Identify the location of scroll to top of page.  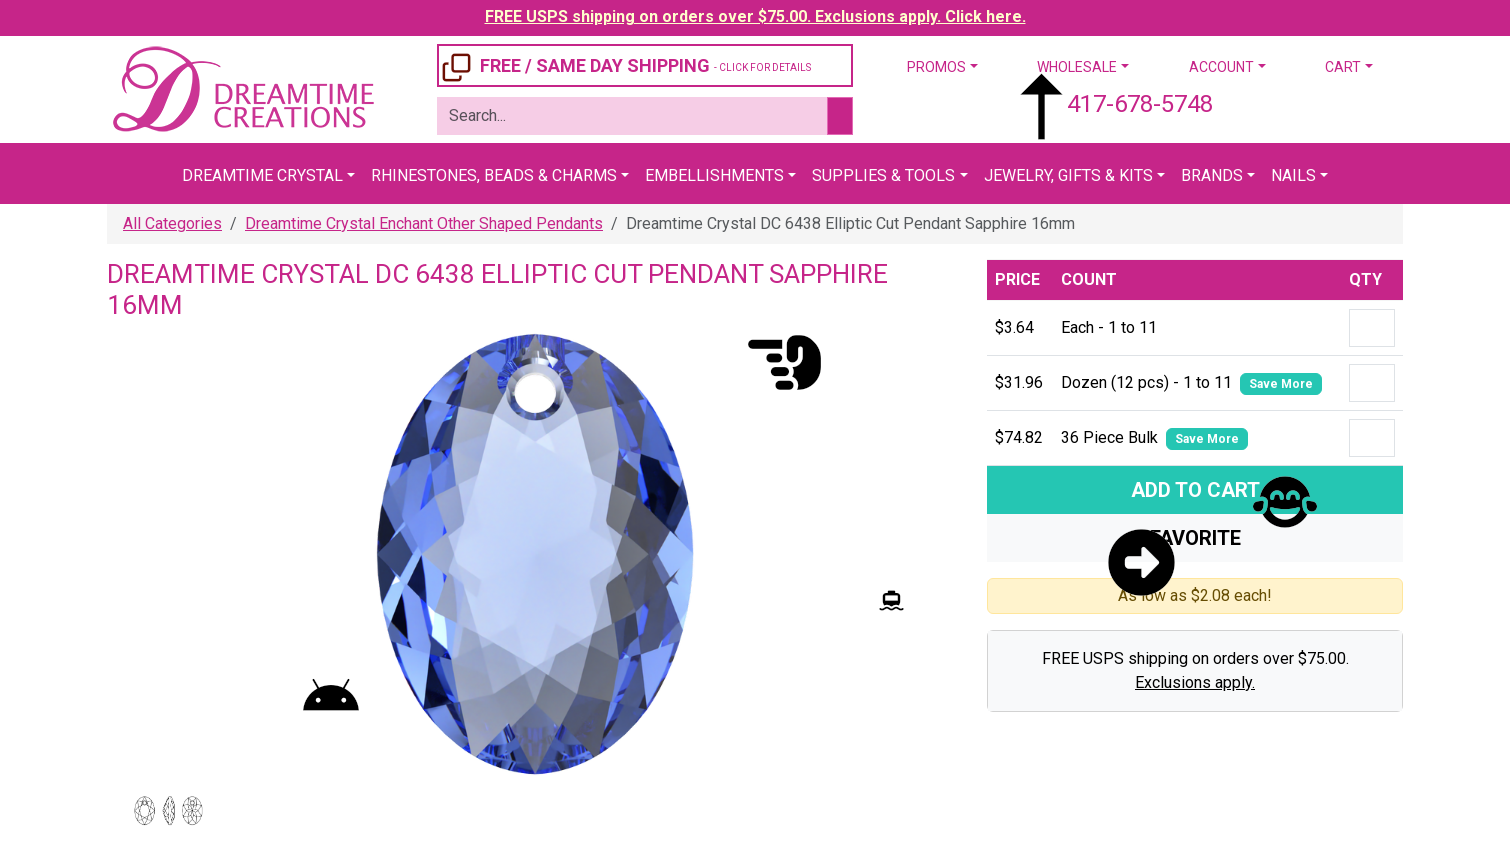
(1041, 106).